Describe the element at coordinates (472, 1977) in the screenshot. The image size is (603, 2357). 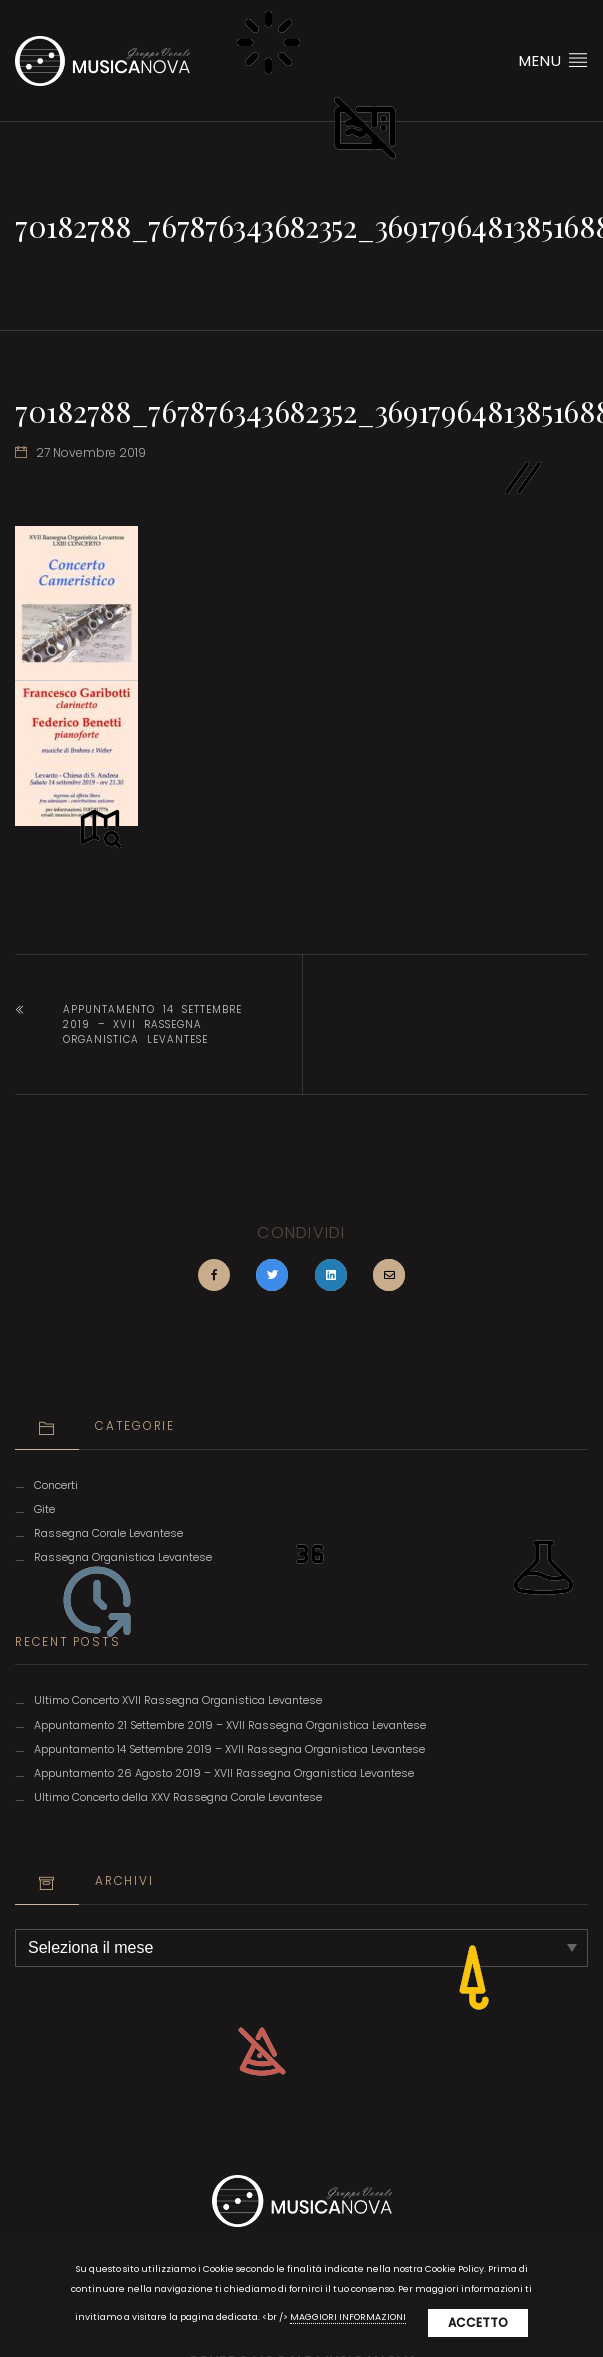
I see `indicates dry or clear weather conditions` at that location.